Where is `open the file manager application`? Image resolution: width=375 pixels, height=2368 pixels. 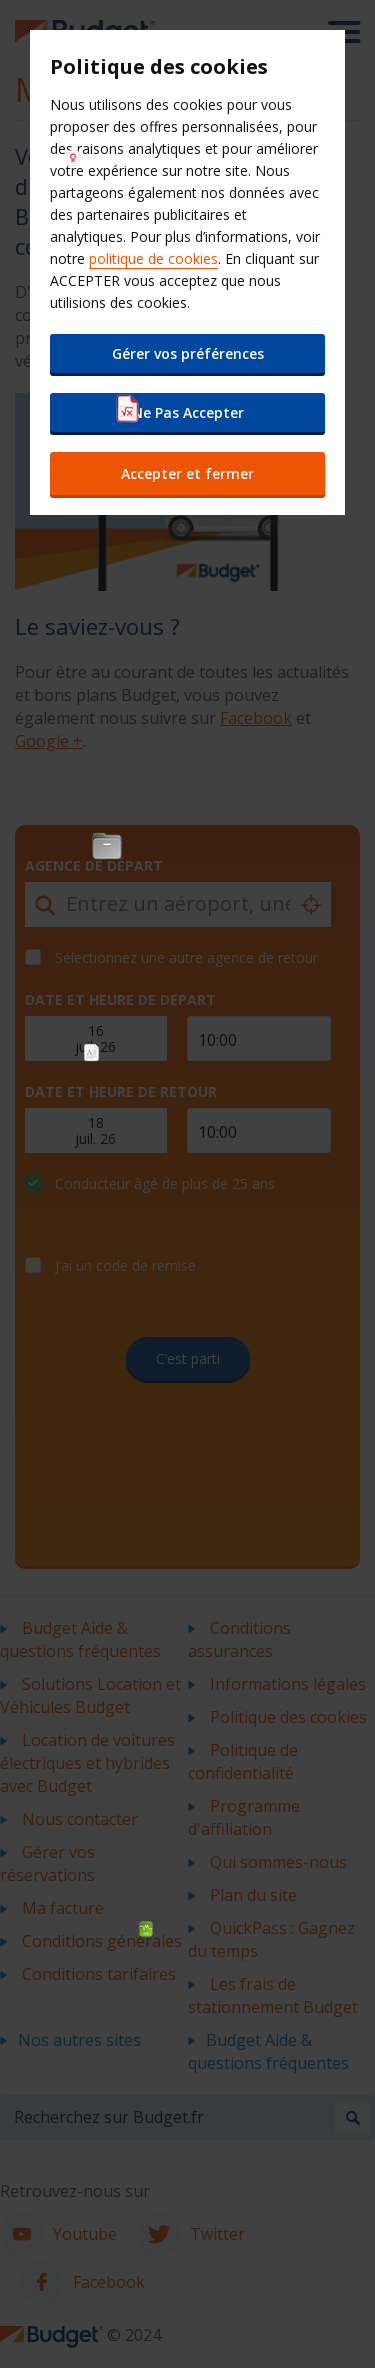 open the file manager application is located at coordinates (107, 846).